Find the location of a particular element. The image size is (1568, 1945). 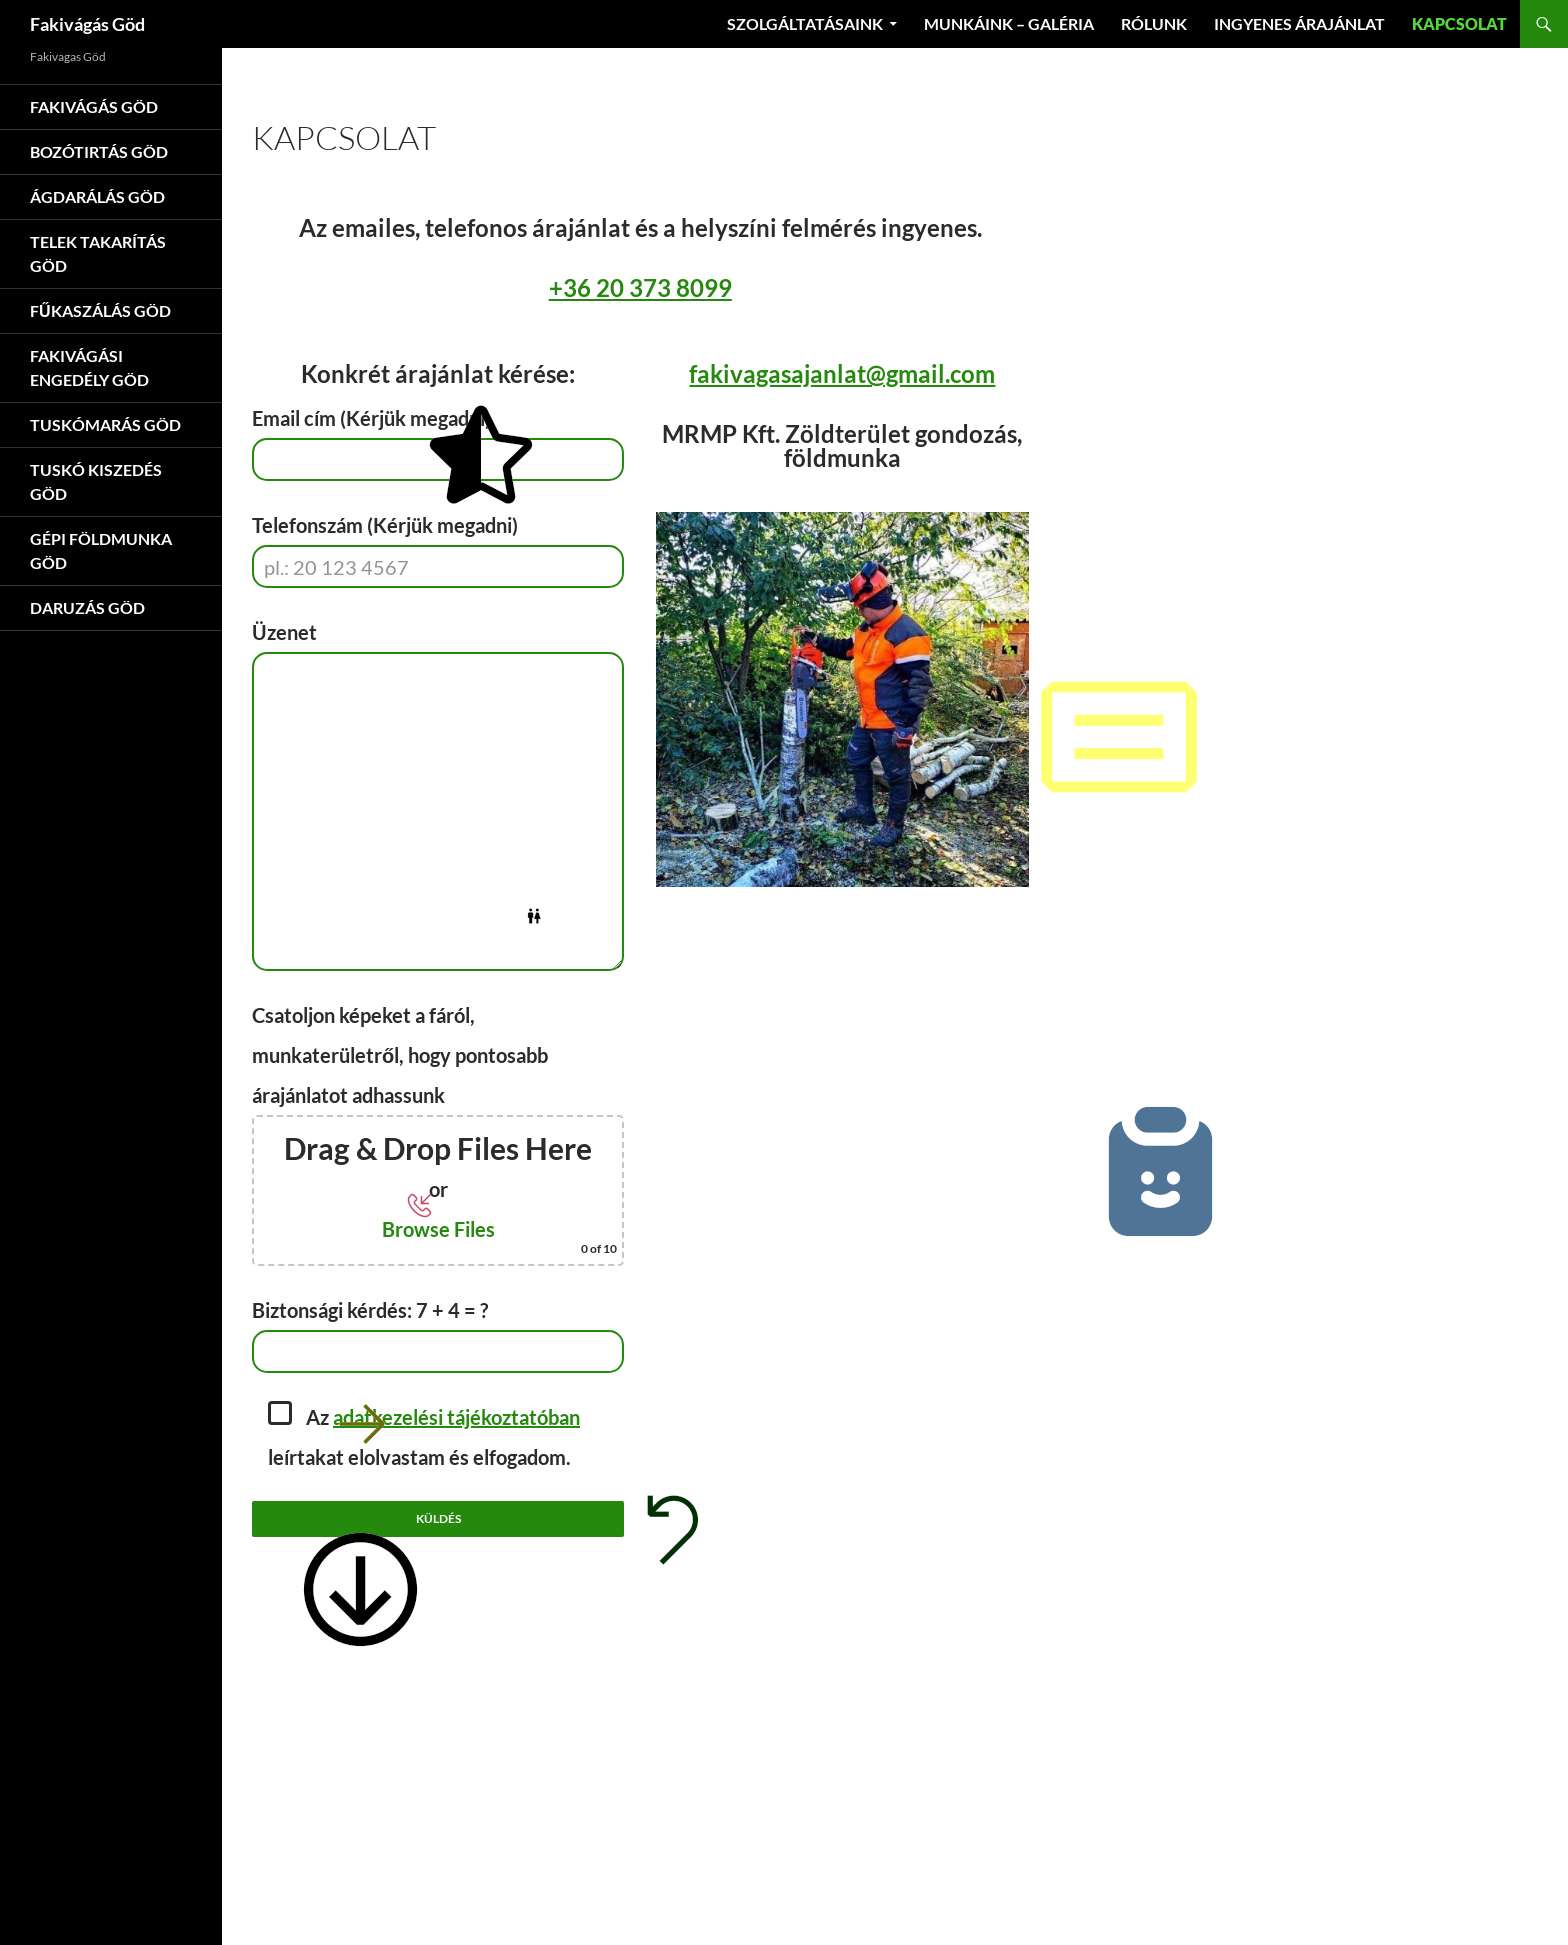

indicates a partial or half rating is located at coordinates (481, 456).